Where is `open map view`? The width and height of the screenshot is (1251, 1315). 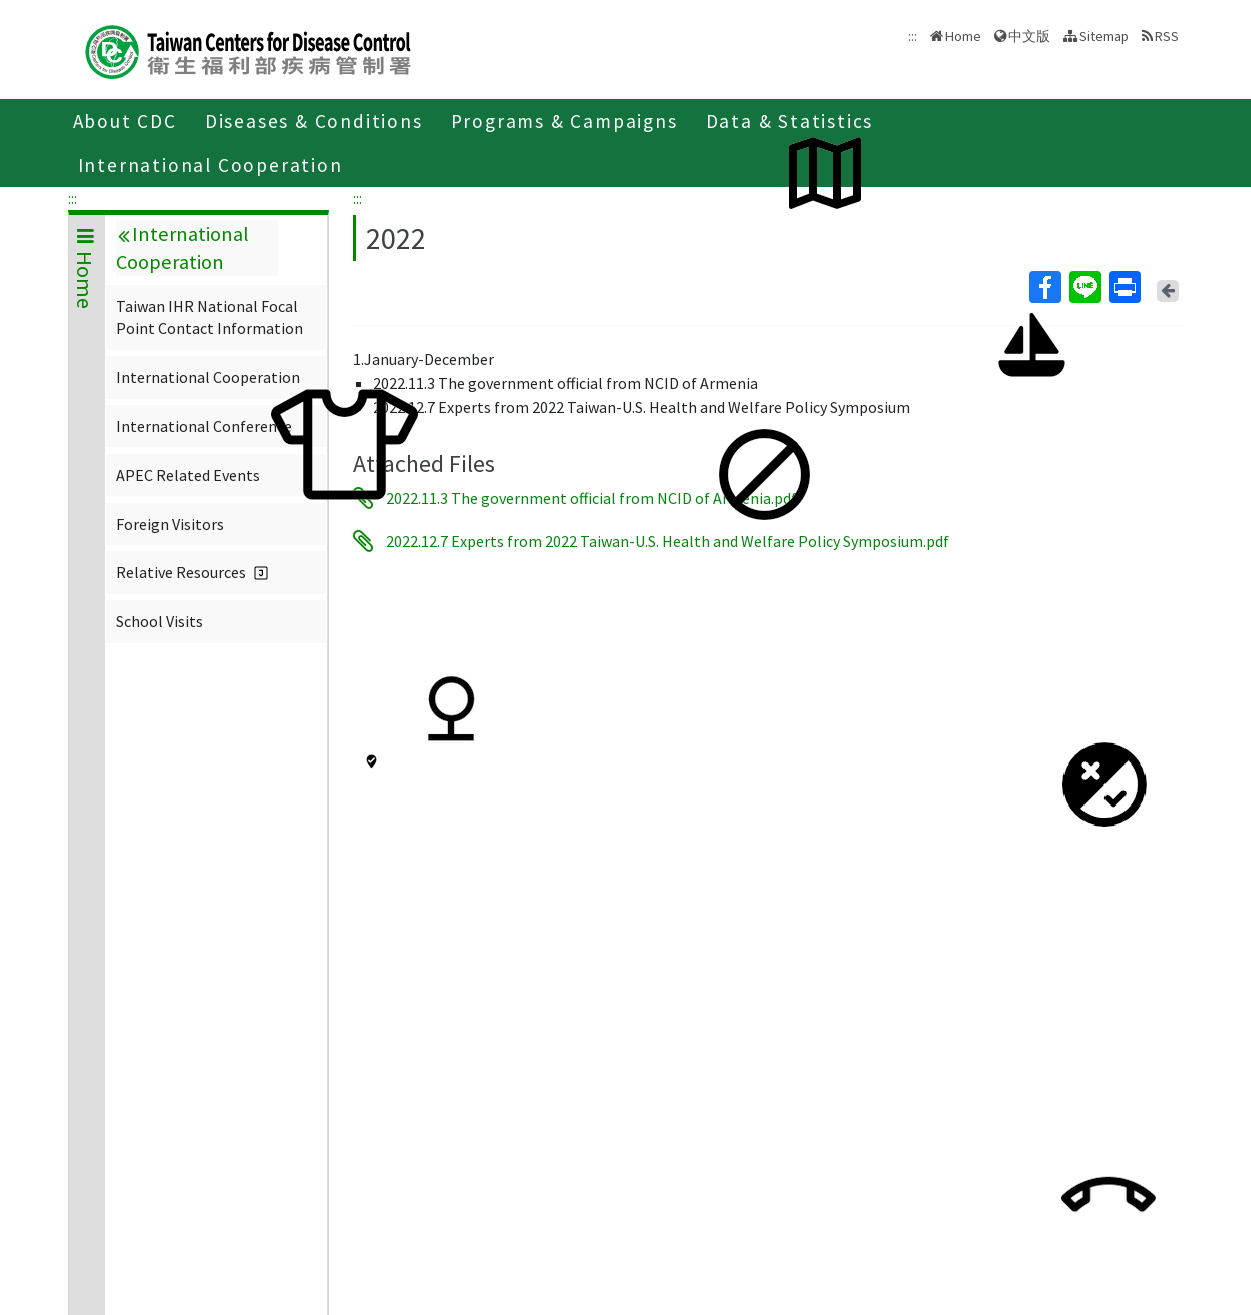
open map view is located at coordinates (825, 173).